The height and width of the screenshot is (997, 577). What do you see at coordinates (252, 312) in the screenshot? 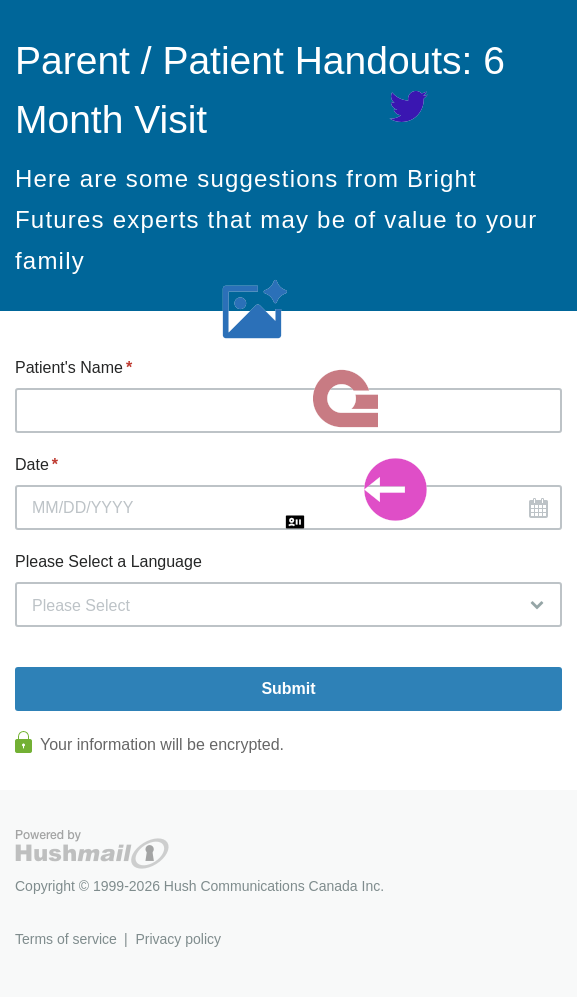
I see `enhance image with AI` at bounding box center [252, 312].